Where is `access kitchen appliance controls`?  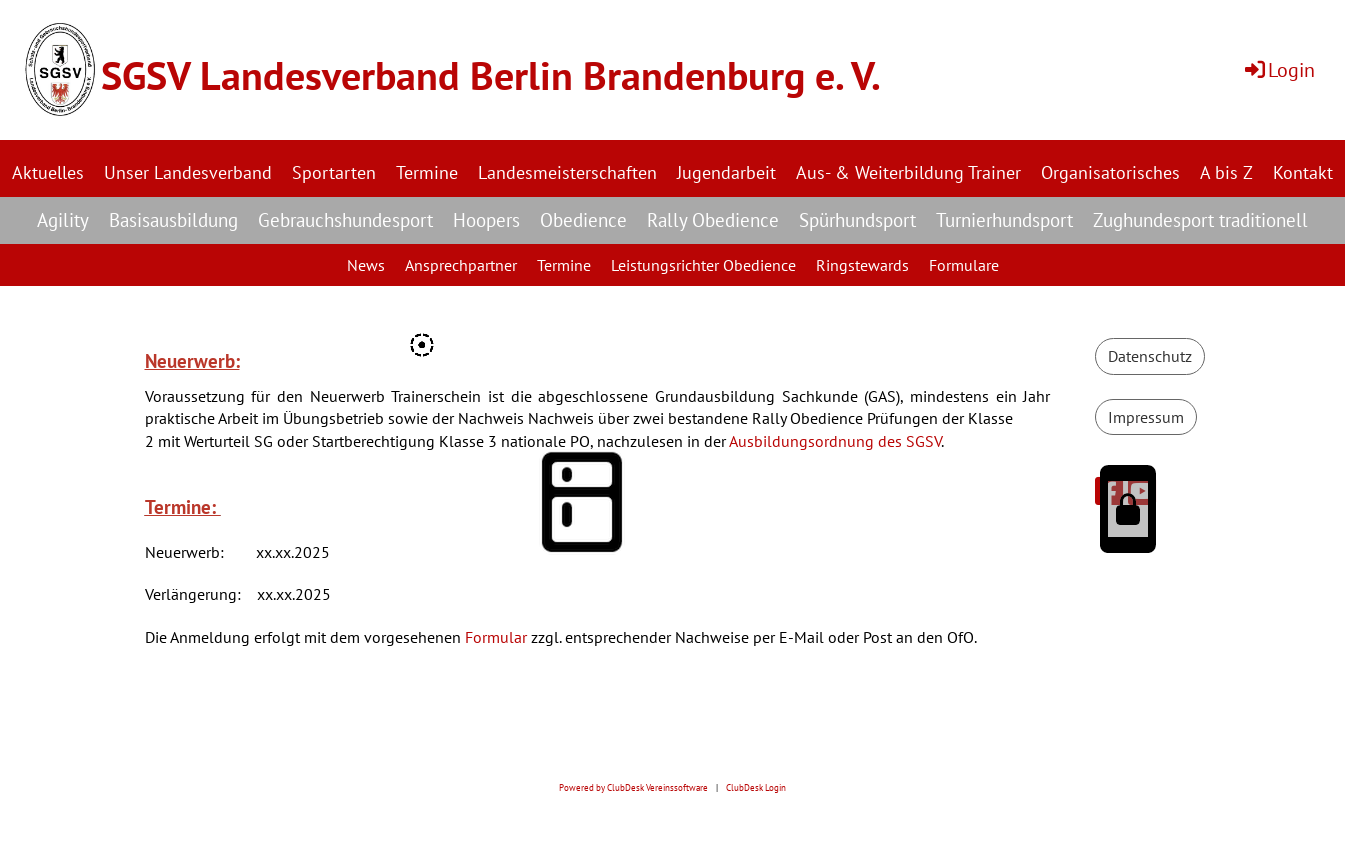 access kitchen appliance controls is located at coordinates (582, 502).